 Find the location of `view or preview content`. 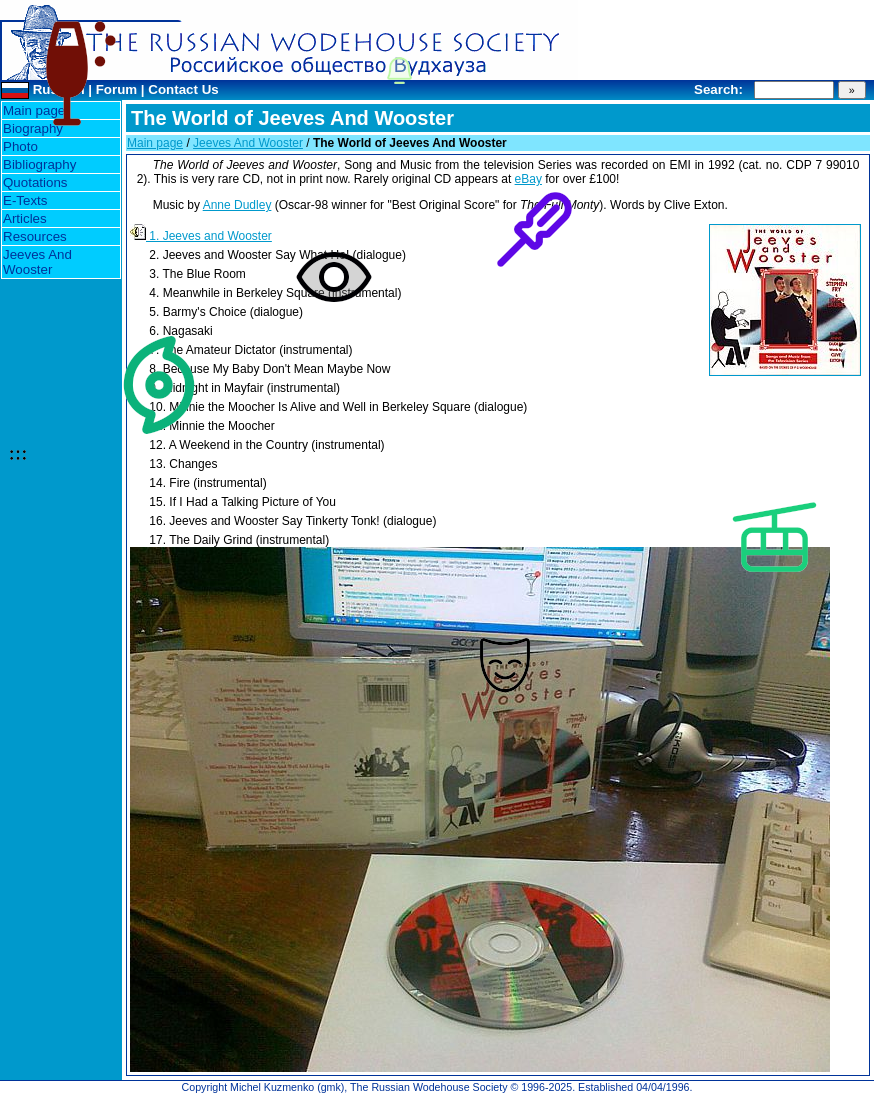

view or preview content is located at coordinates (334, 277).